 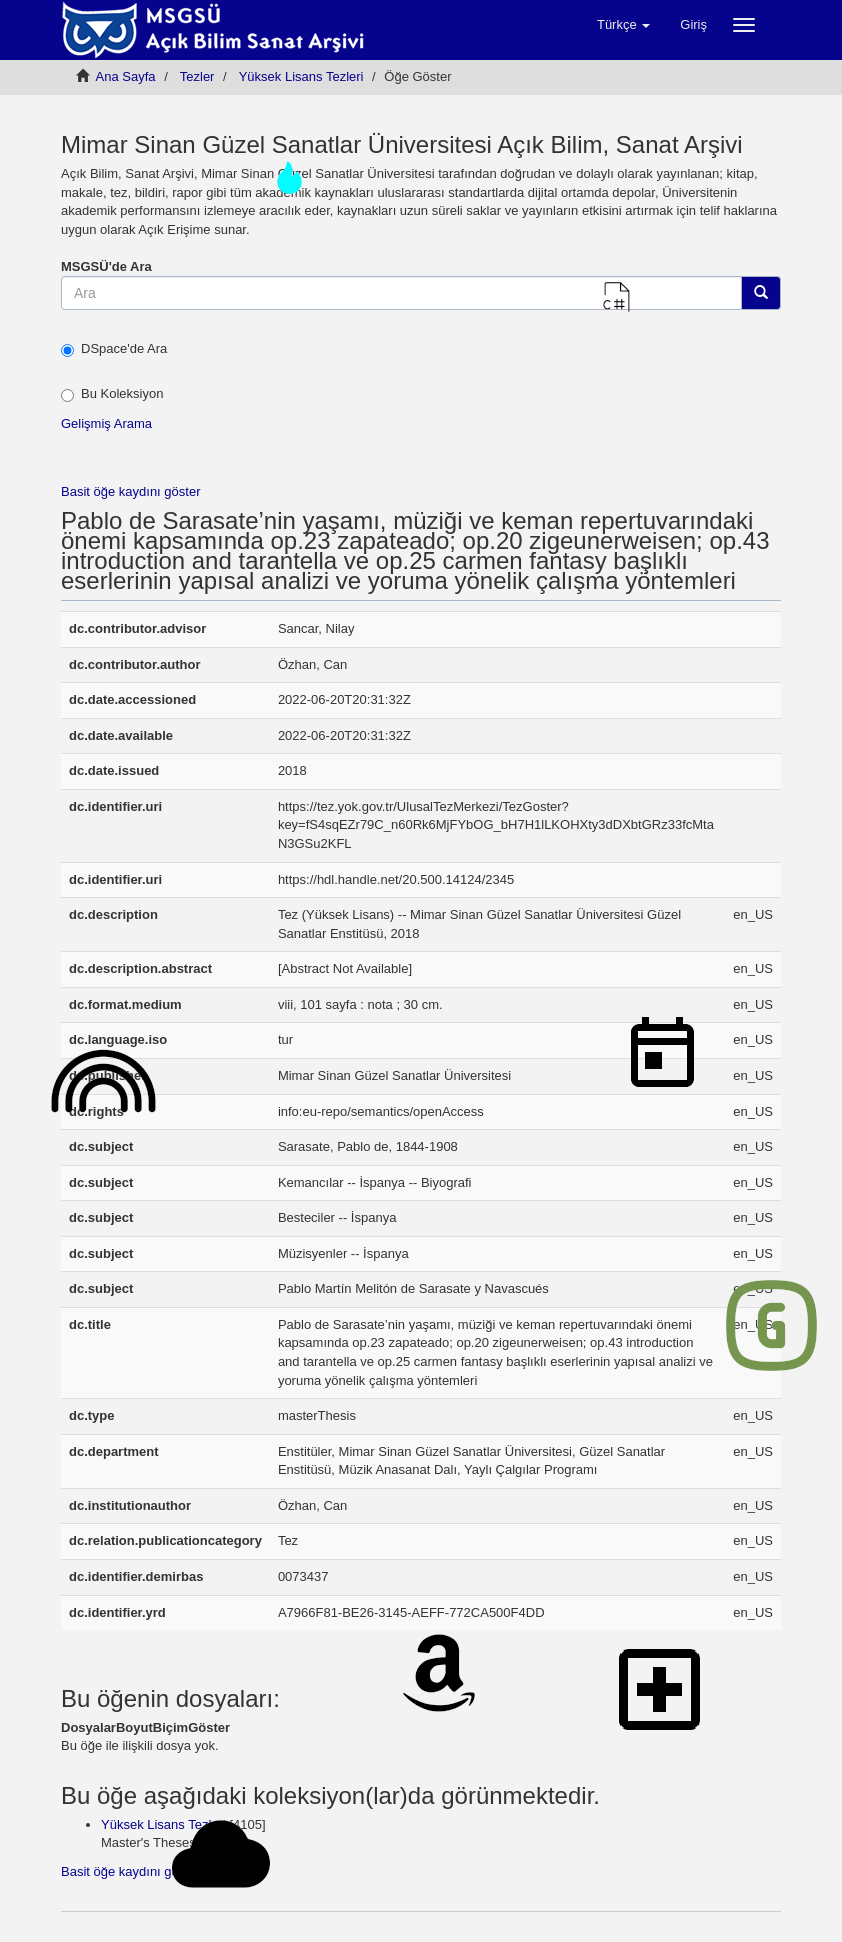 What do you see at coordinates (662, 1055) in the screenshot?
I see `view today's date or events` at bounding box center [662, 1055].